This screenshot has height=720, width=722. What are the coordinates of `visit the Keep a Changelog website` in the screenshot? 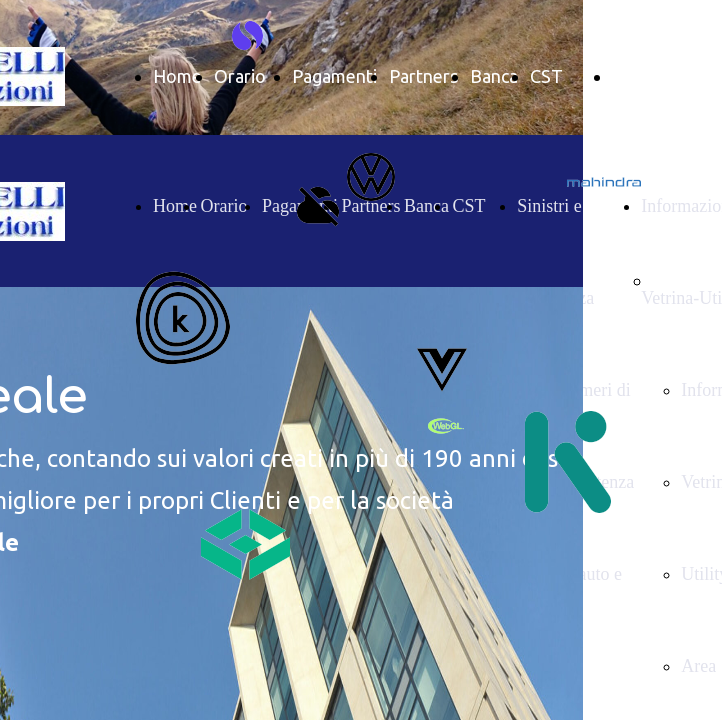 It's located at (183, 318).